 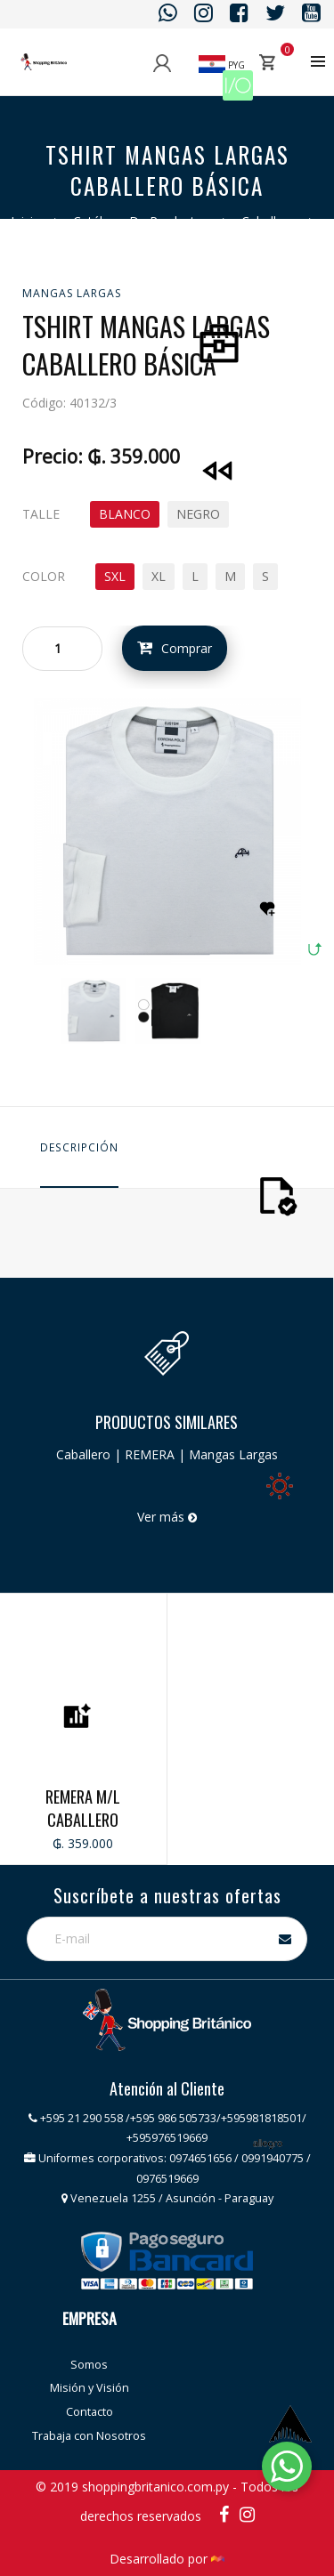 I want to click on add to favorites, so click(x=267, y=908).